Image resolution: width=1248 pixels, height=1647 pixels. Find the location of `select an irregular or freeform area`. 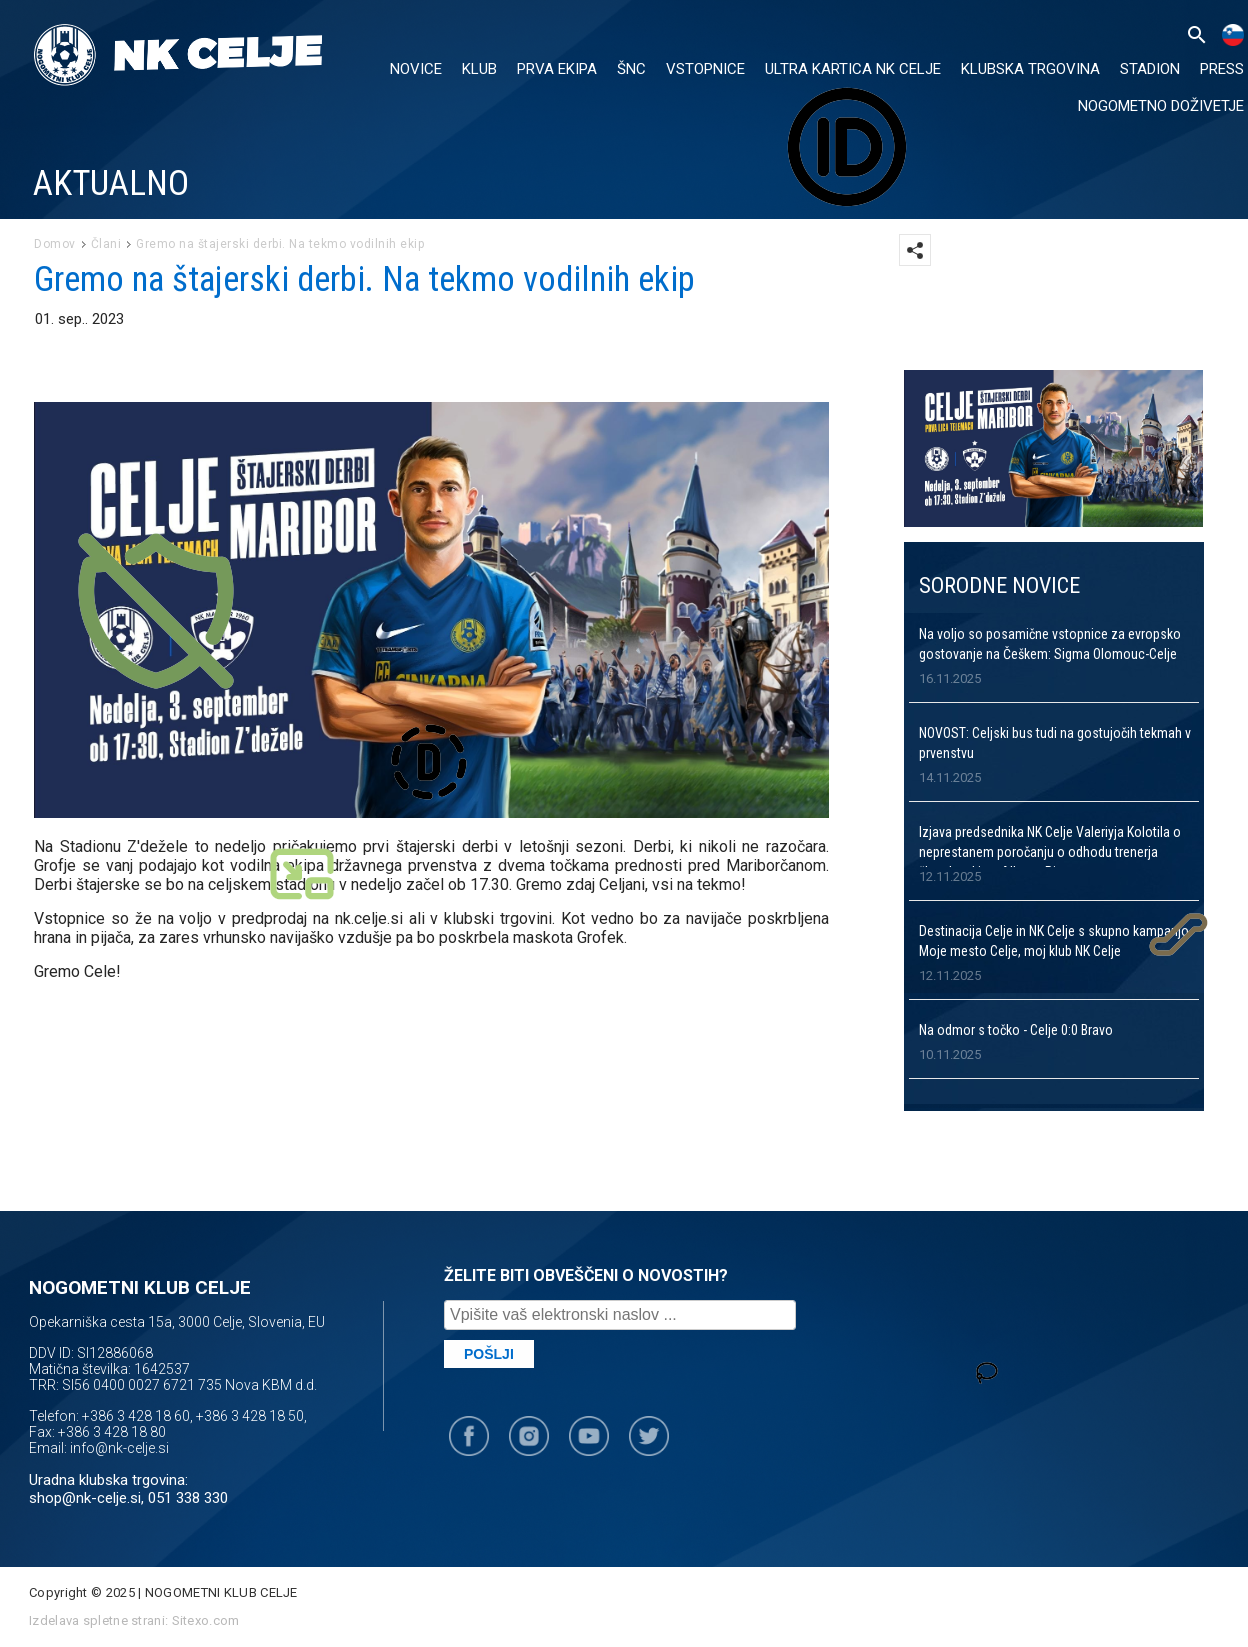

select an irregular or freeform area is located at coordinates (987, 1373).